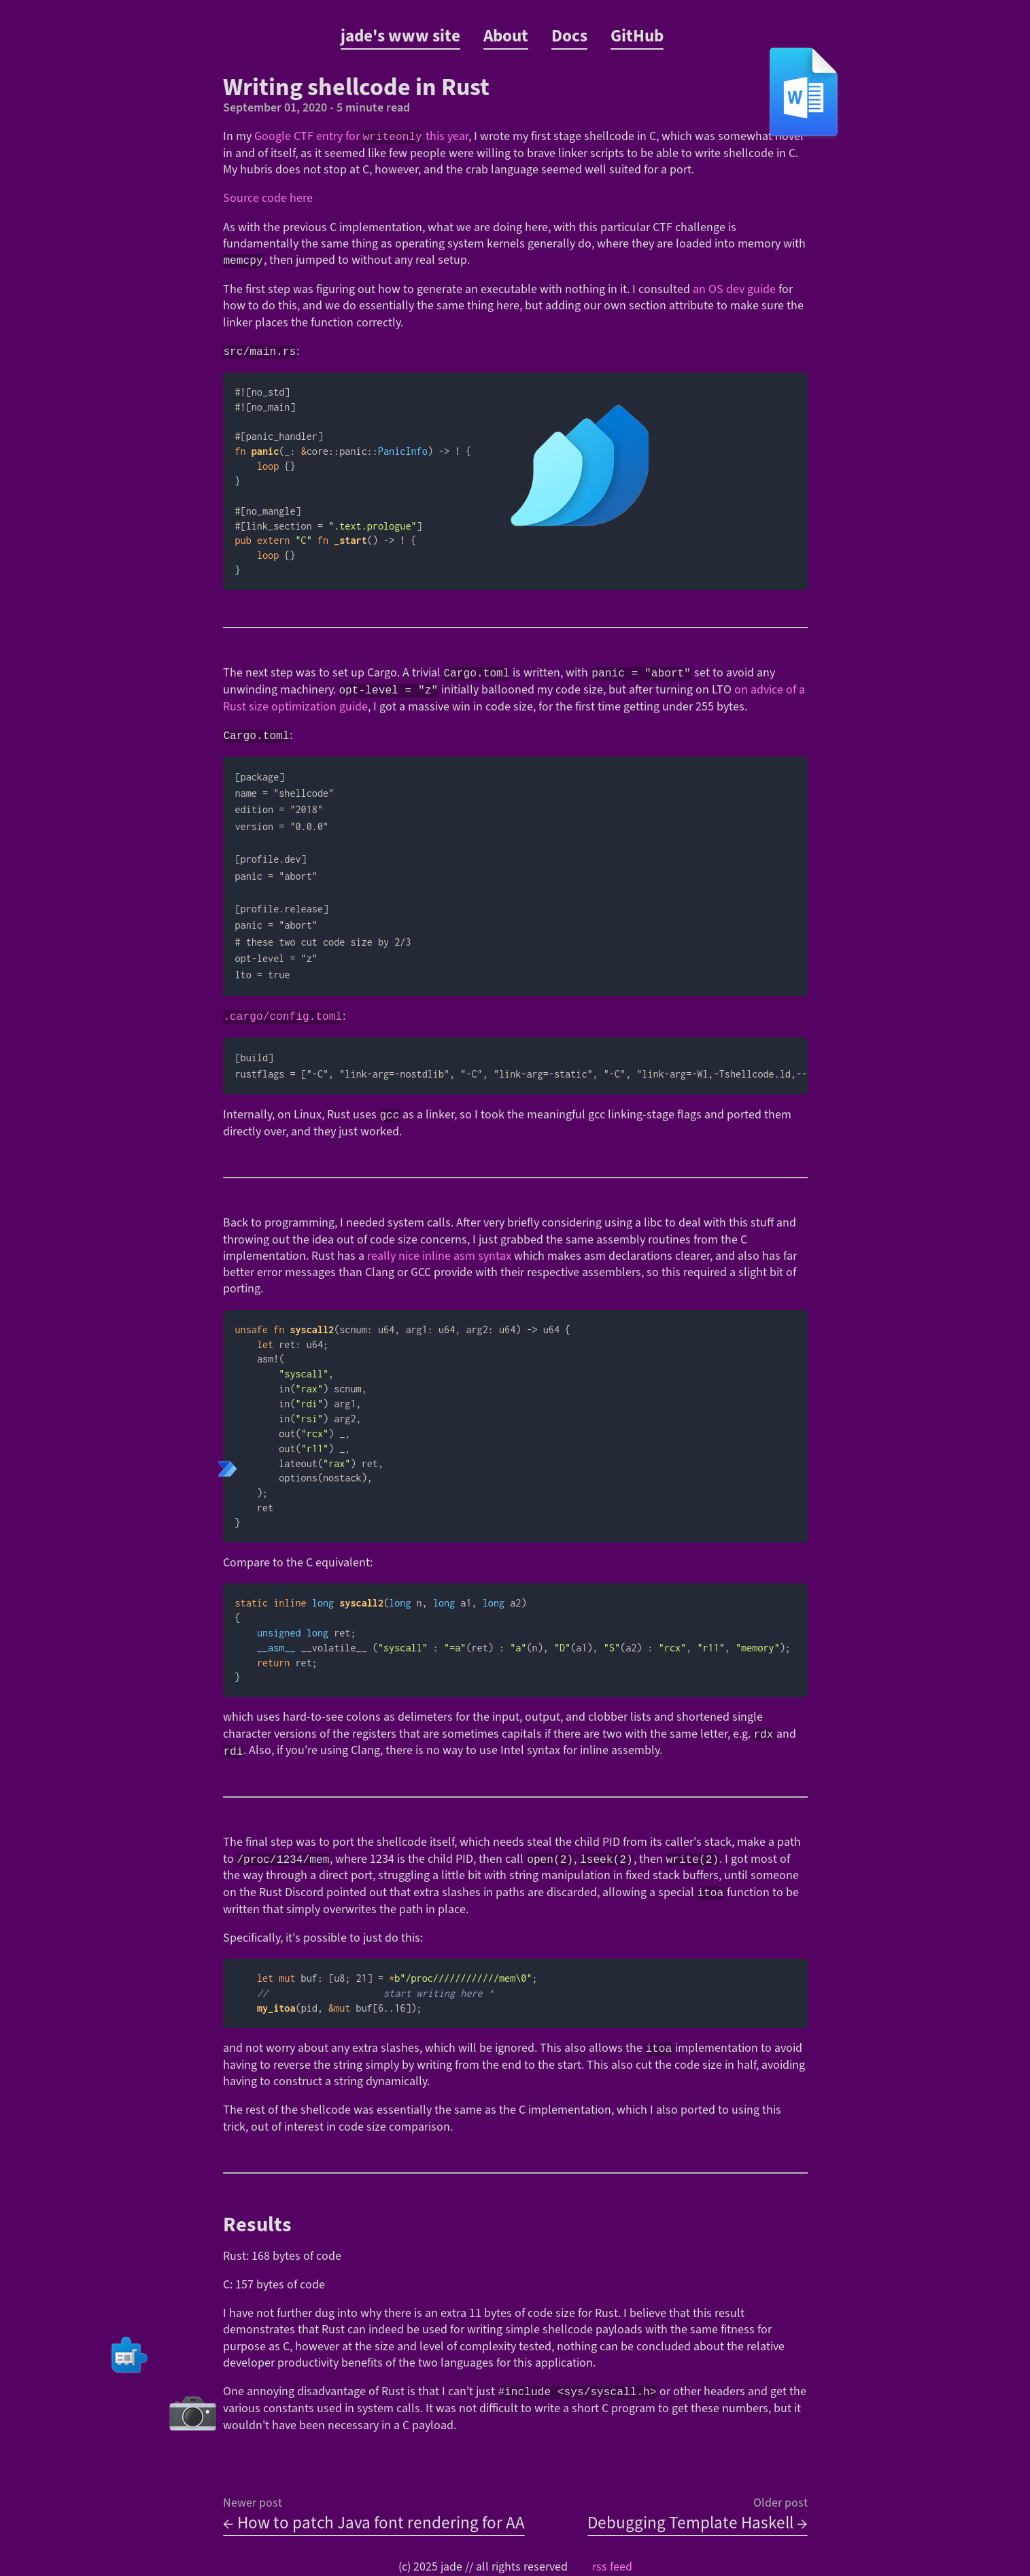 The image size is (1030, 2576). What do you see at coordinates (579, 465) in the screenshot?
I see `open microsoft viva insights app` at bounding box center [579, 465].